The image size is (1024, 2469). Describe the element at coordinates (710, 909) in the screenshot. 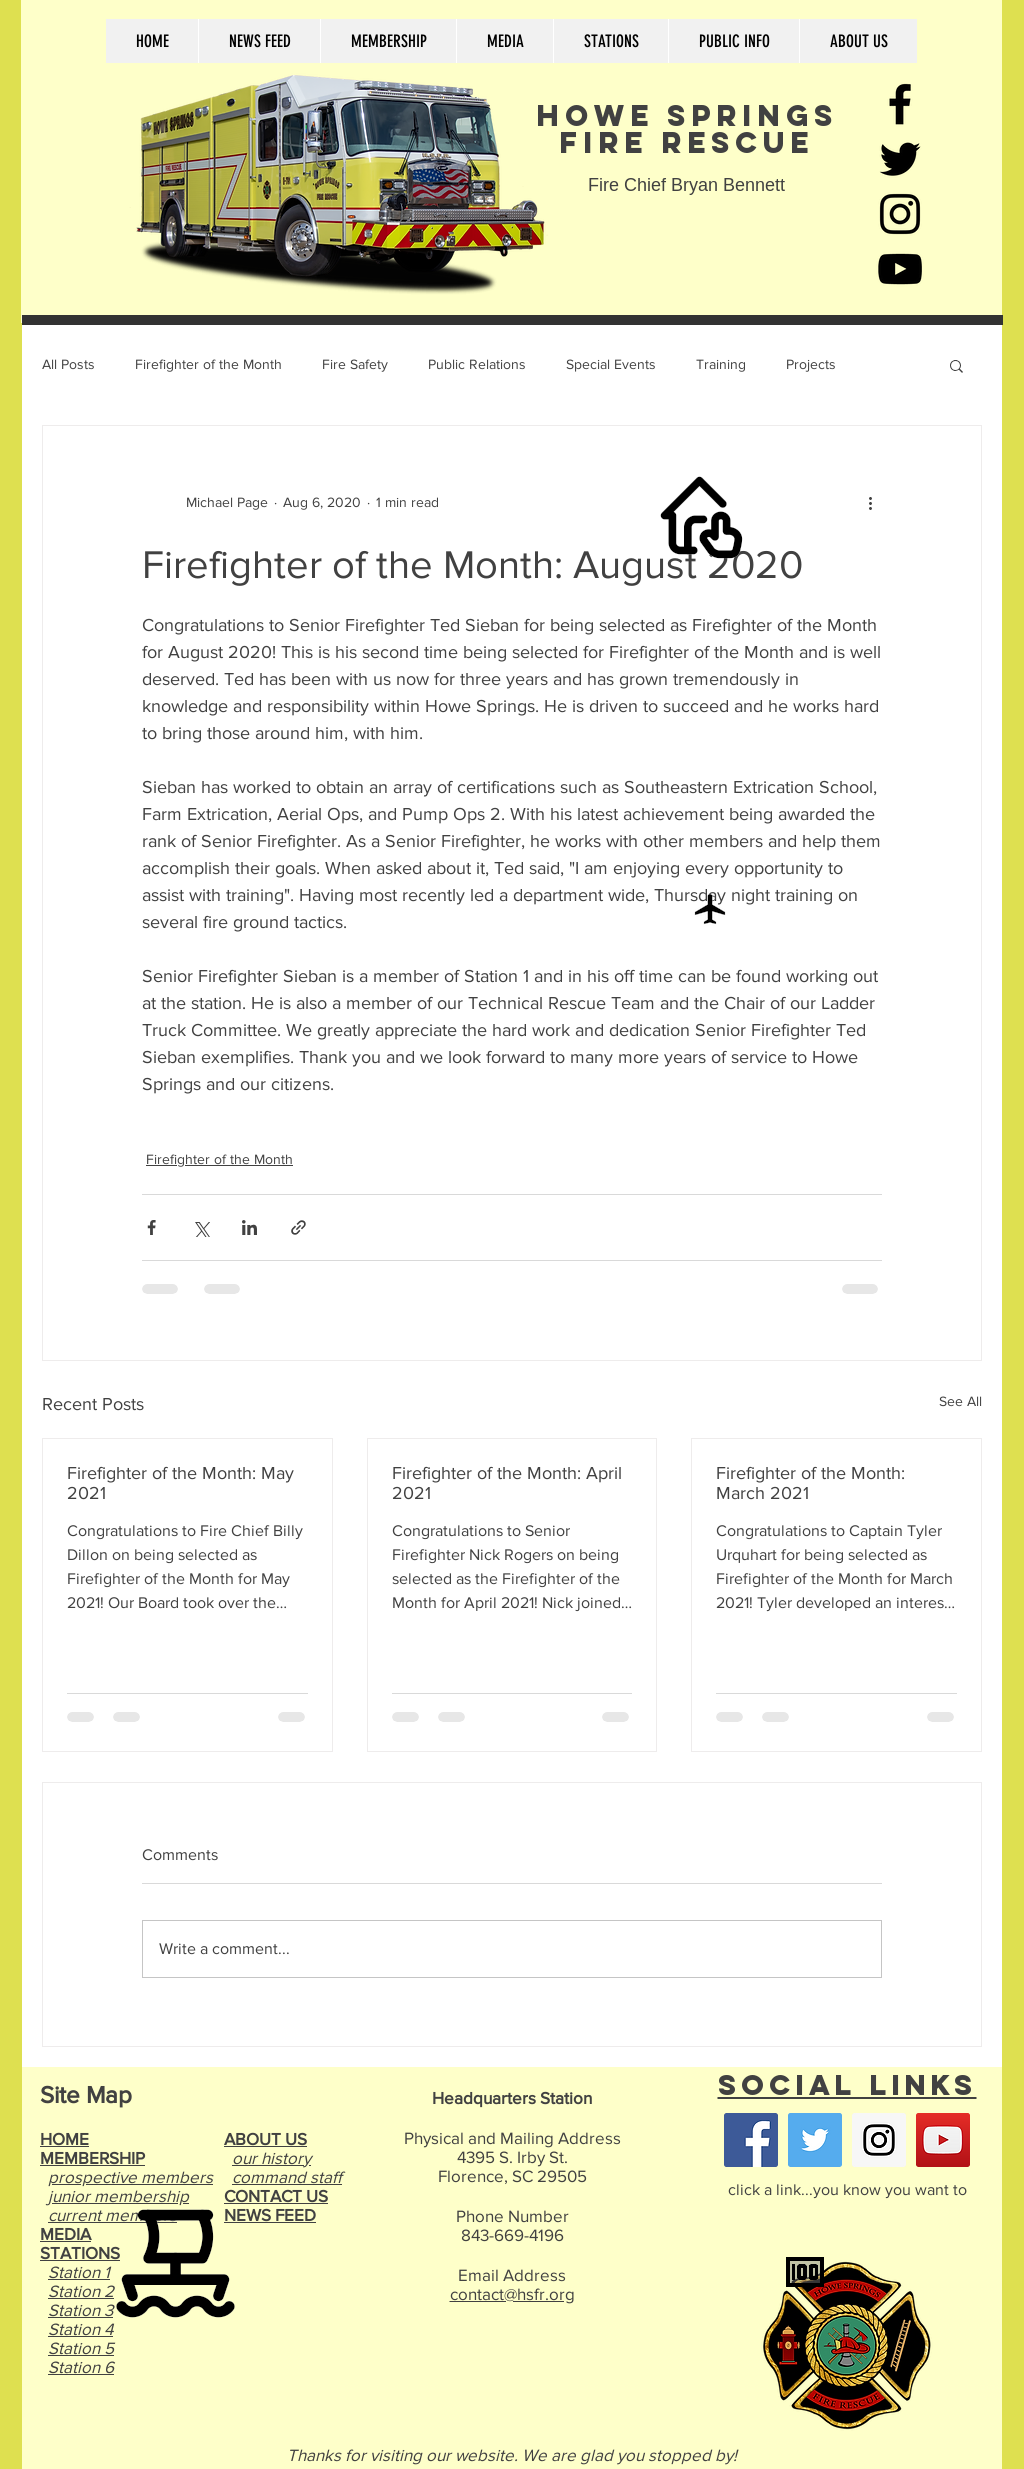

I see `access airport or flight information` at that location.